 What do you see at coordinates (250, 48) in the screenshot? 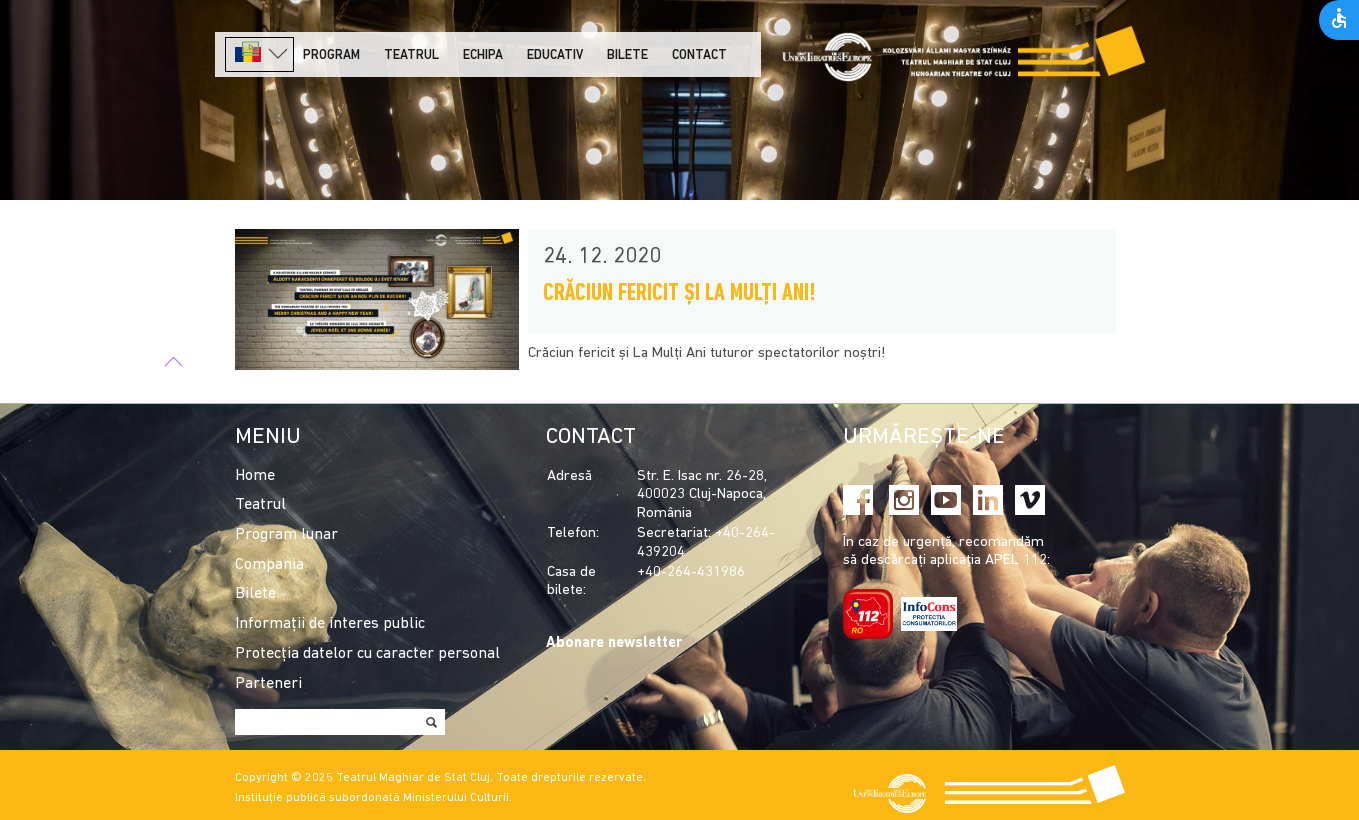
I see `play or watch a video` at bounding box center [250, 48].